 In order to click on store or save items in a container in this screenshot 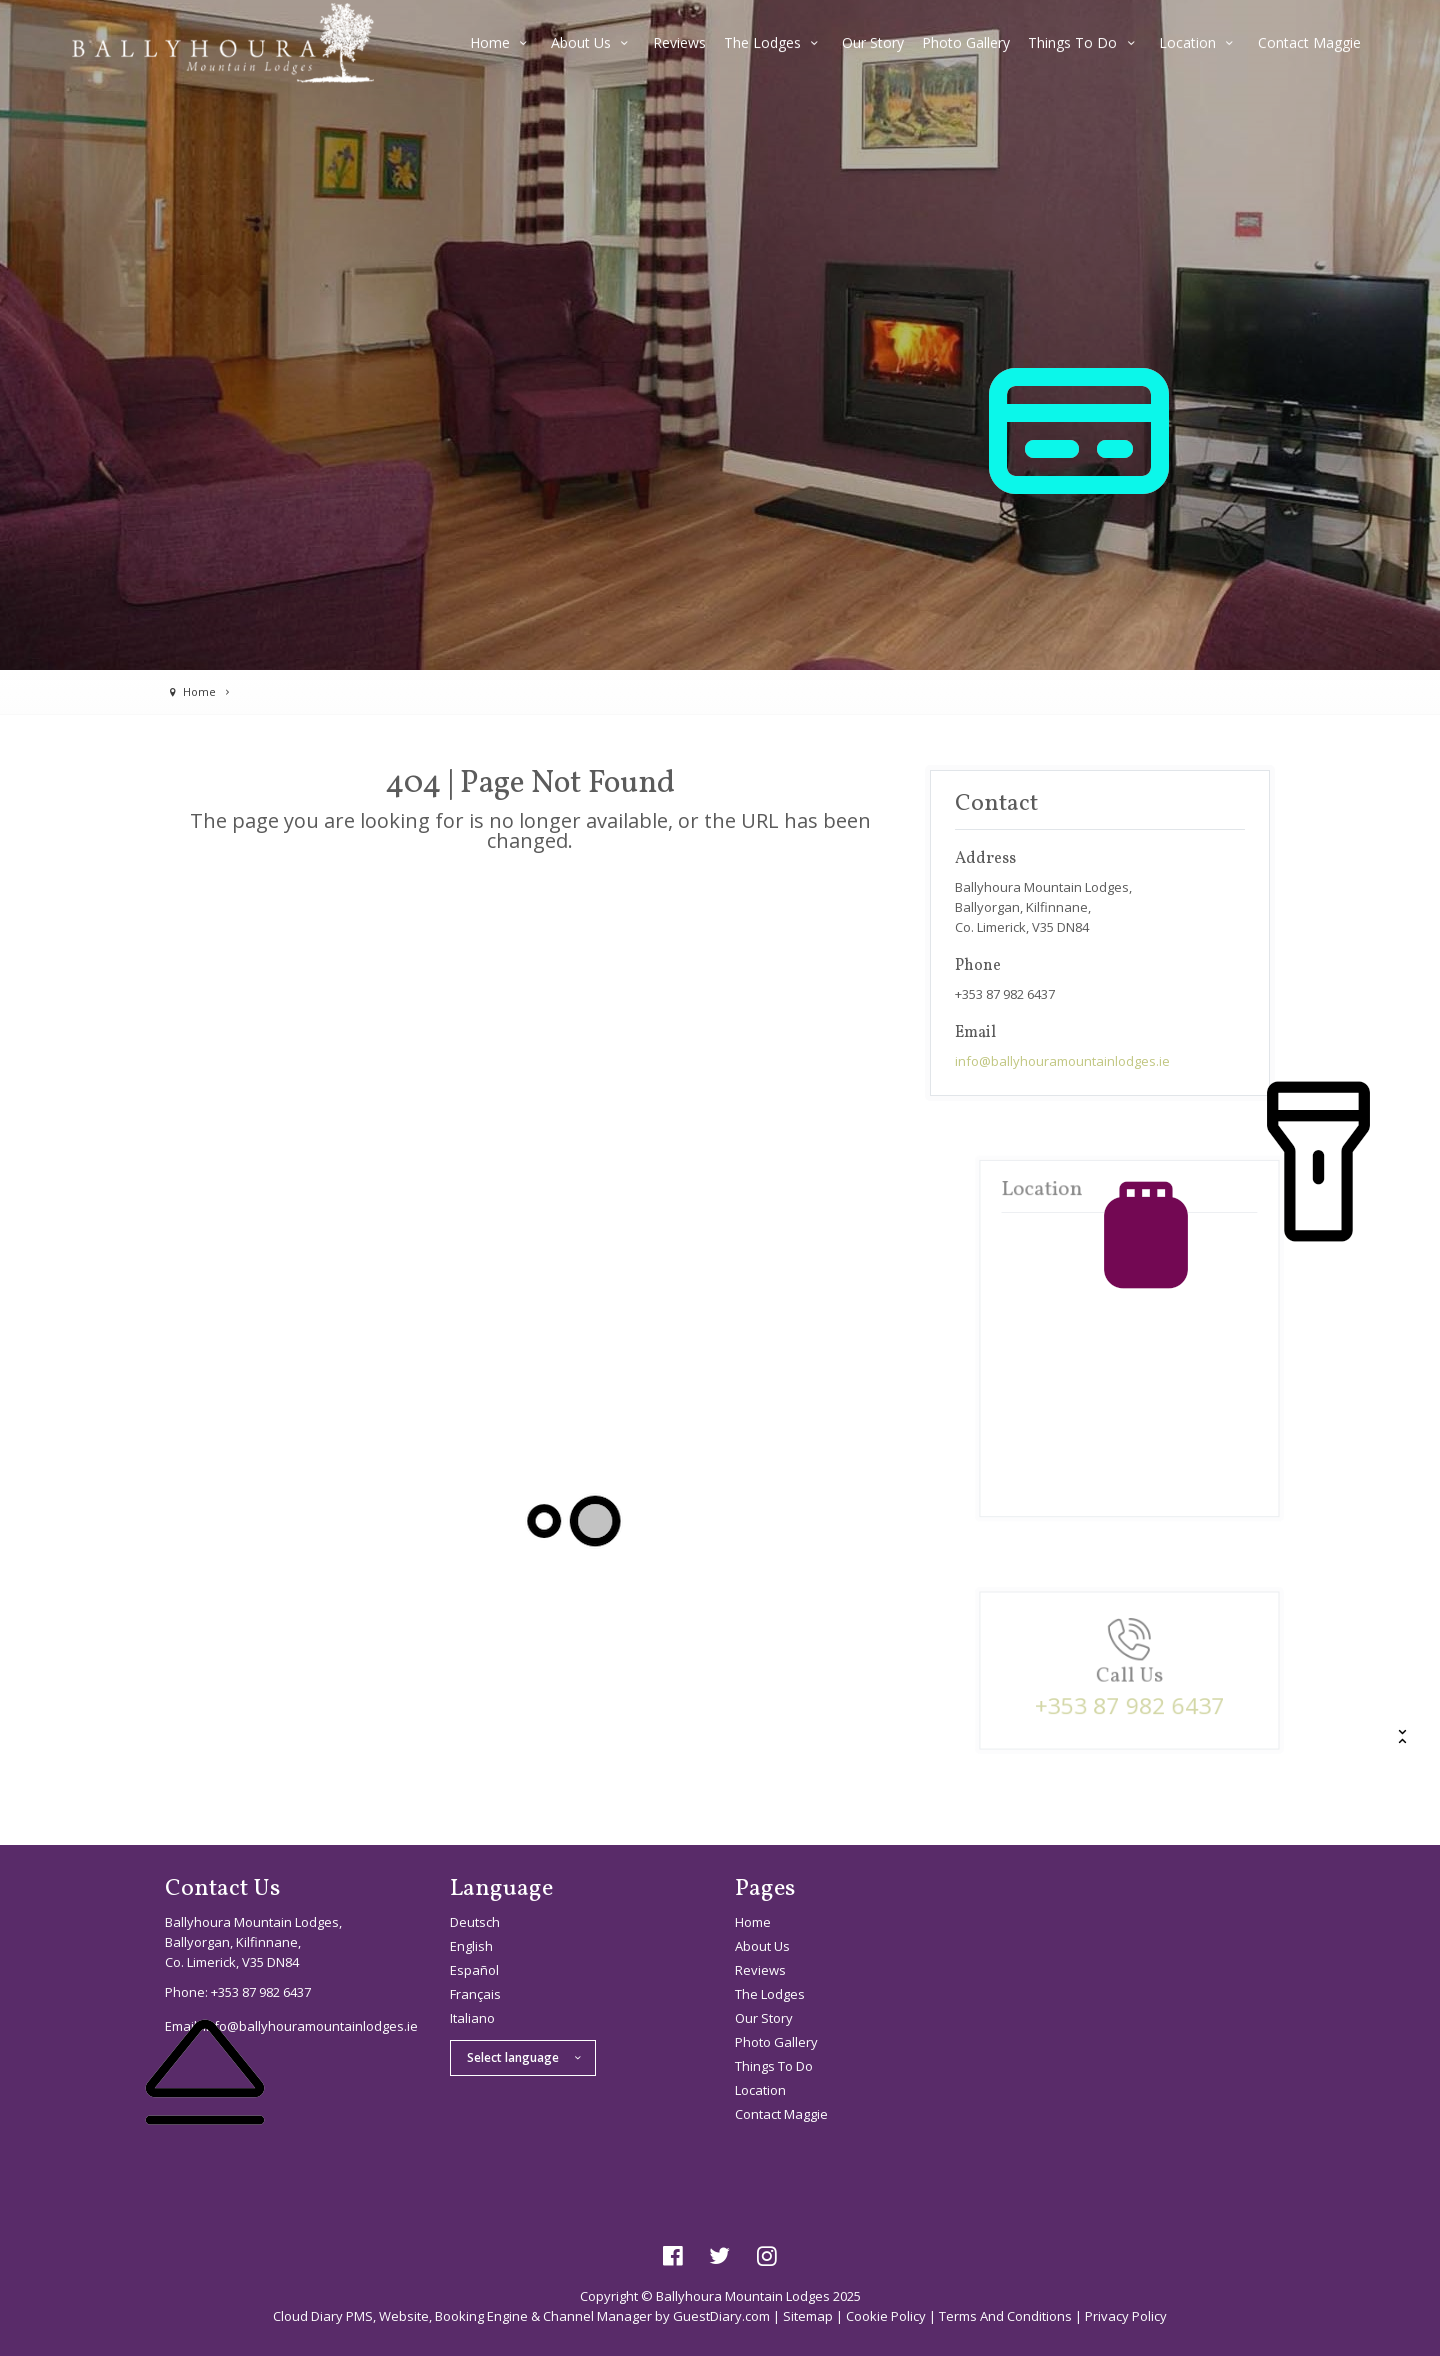, I will do `click(1146, 1235)`.